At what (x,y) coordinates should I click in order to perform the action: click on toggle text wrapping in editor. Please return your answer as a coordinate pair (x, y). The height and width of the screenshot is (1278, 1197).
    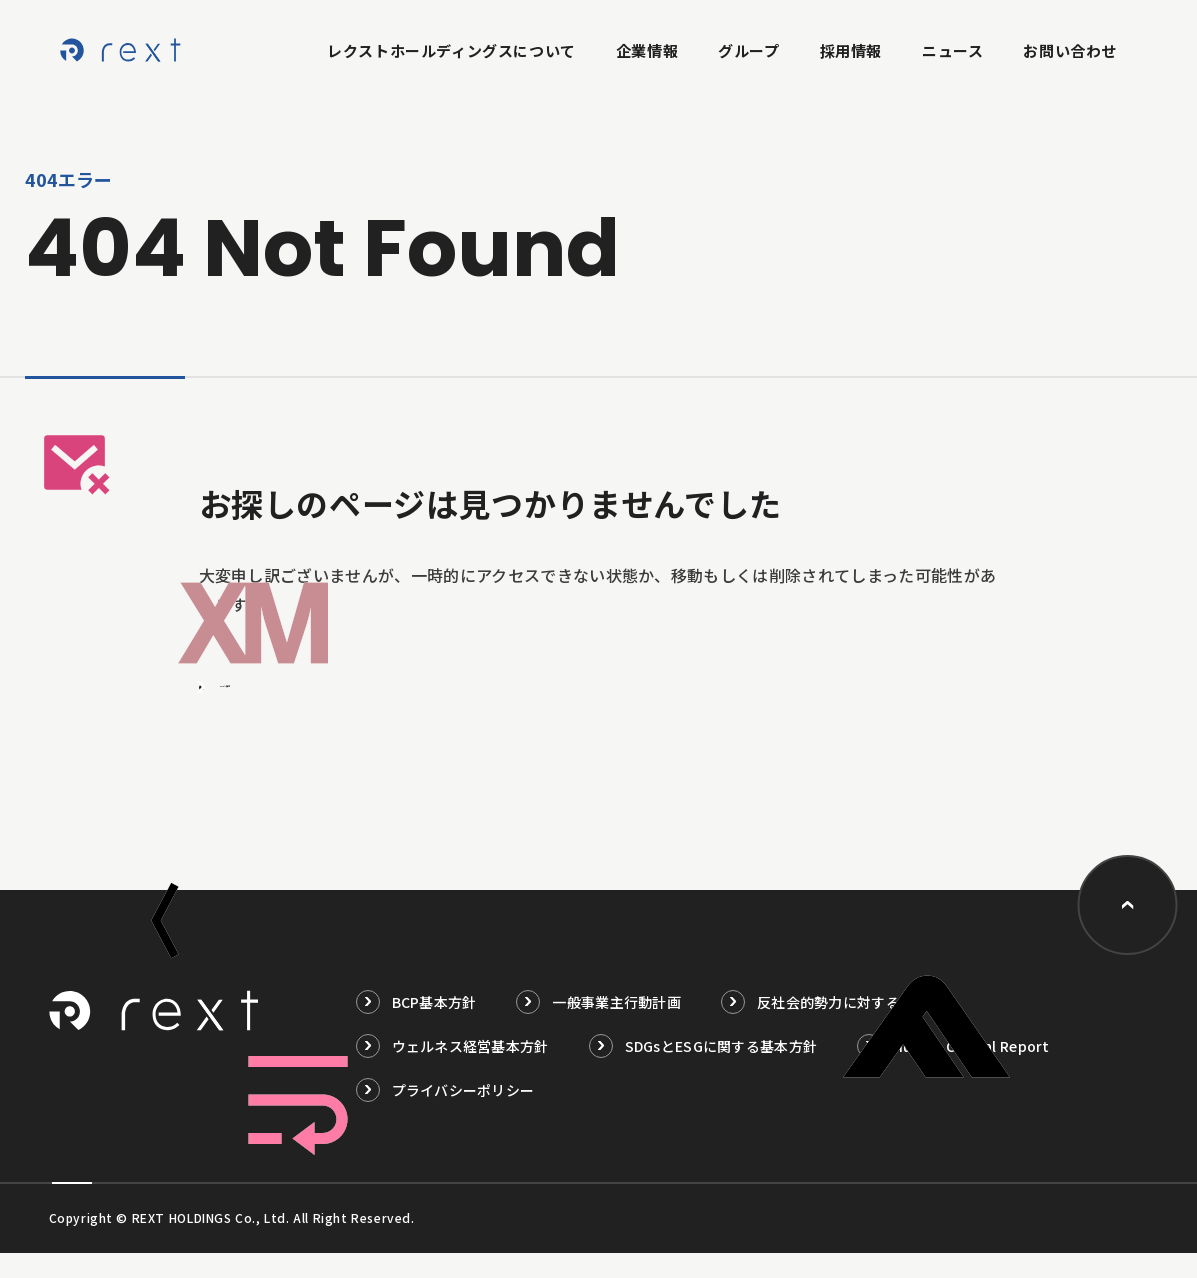
    Looking at the image, I should click on (298, 1100).